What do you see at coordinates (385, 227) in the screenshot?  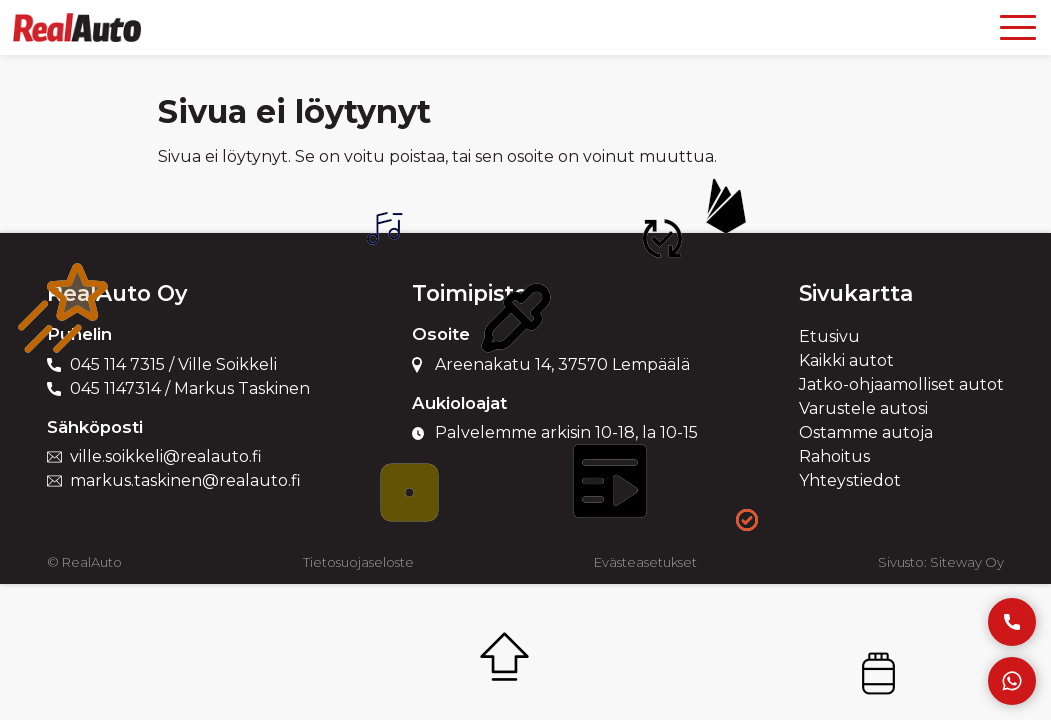 I see `remove a song from playlist` at bounding box center [385, 227].